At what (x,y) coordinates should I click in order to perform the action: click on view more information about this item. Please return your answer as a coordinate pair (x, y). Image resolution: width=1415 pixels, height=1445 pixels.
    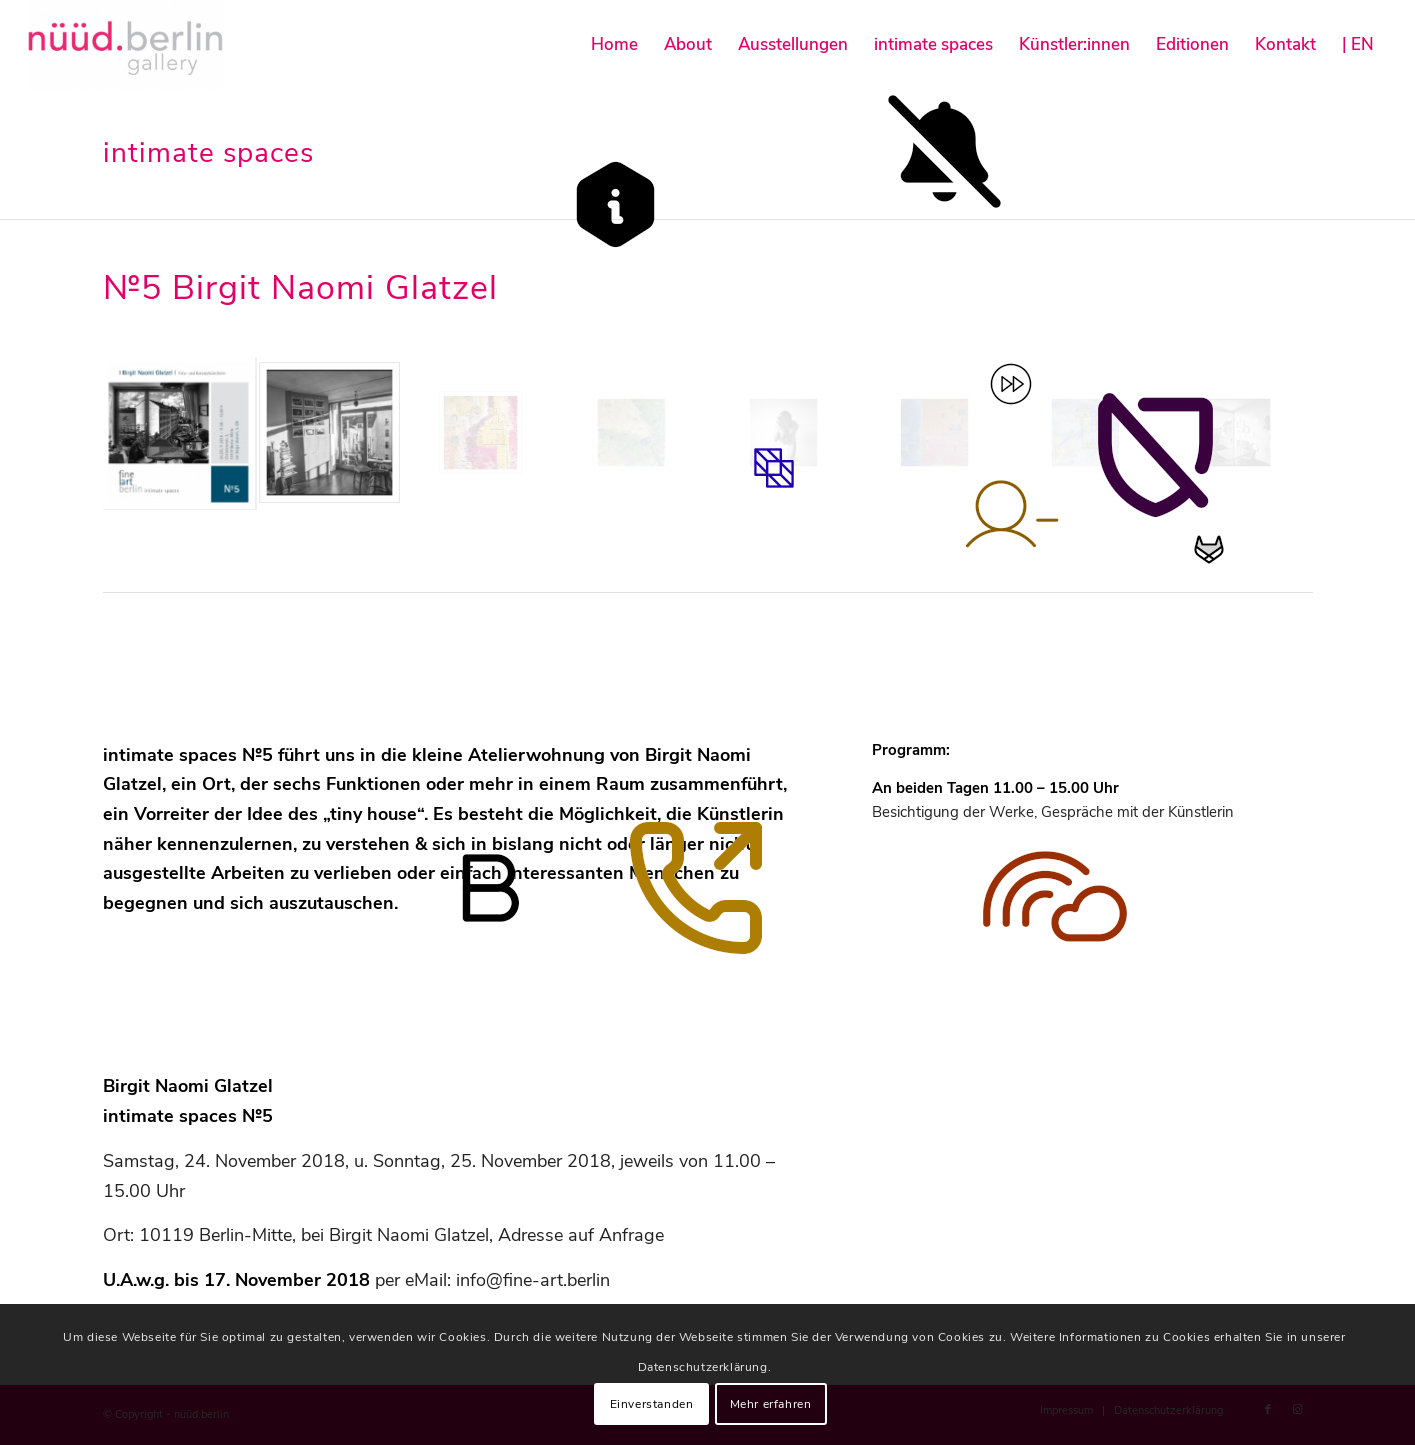
    Looking at the image, I should click on (615, 204).